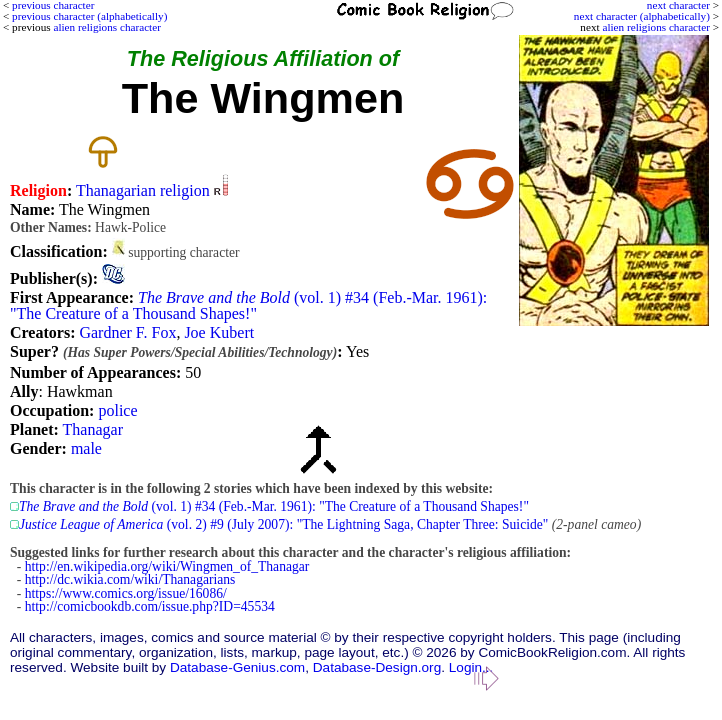 The height and width of the screenshot is (720, 722). Describe the element at coordinates (103, 152) in the screenshot. I see `browse fungi or mushroom identification` at that location.